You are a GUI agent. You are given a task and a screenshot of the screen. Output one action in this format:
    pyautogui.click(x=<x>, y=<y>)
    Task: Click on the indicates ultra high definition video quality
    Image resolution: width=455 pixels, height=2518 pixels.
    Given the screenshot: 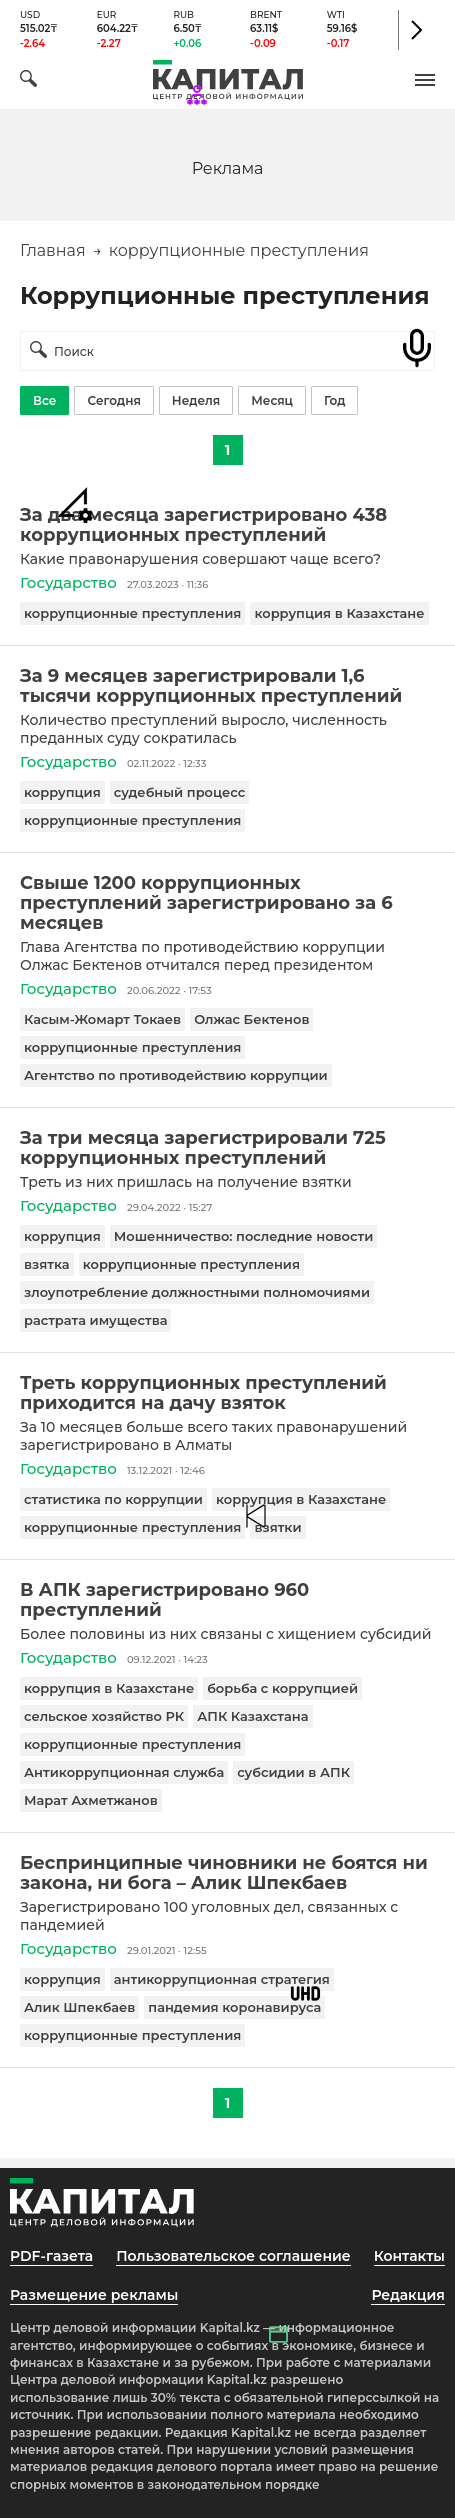 What is the action you would take?
    pyautogui.click(x=305, y=1993)
    